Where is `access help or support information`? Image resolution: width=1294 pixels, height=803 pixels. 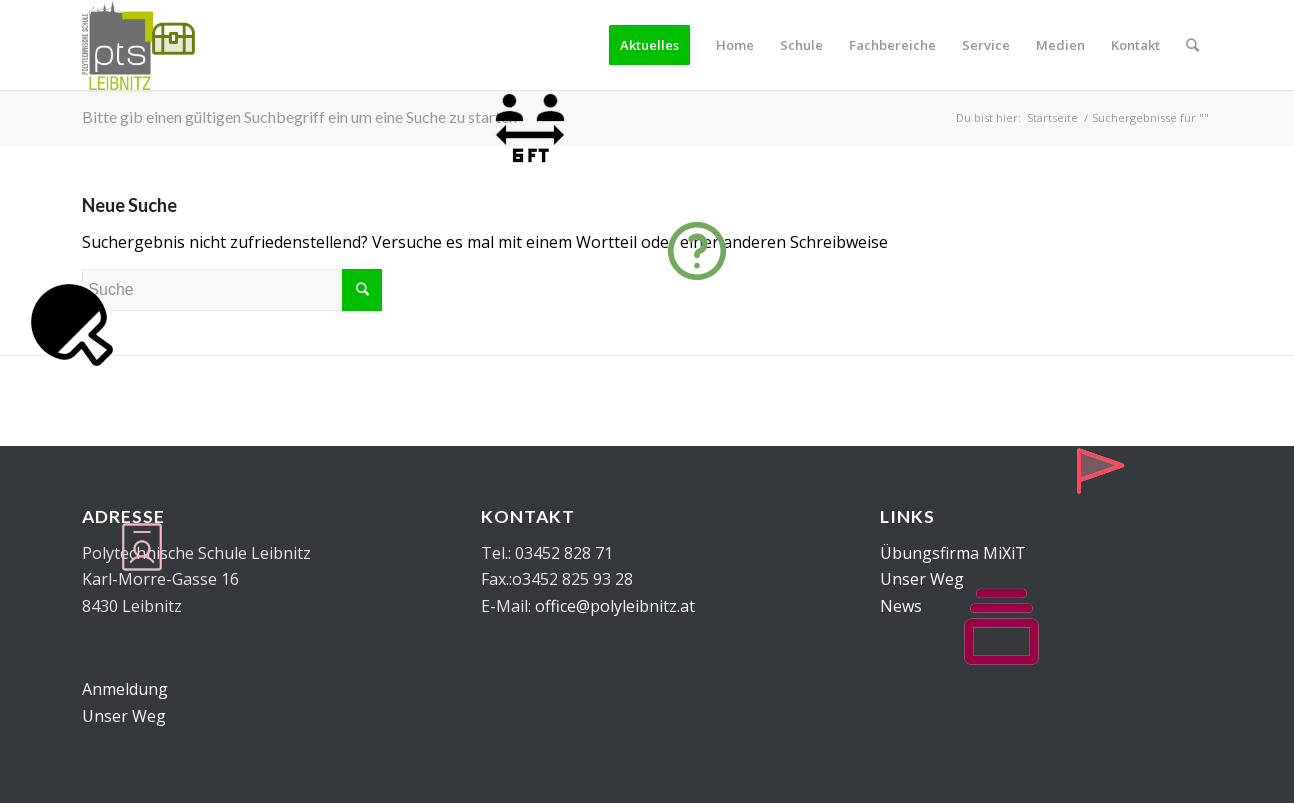 access help or support information is located at coordinates (697, 251).